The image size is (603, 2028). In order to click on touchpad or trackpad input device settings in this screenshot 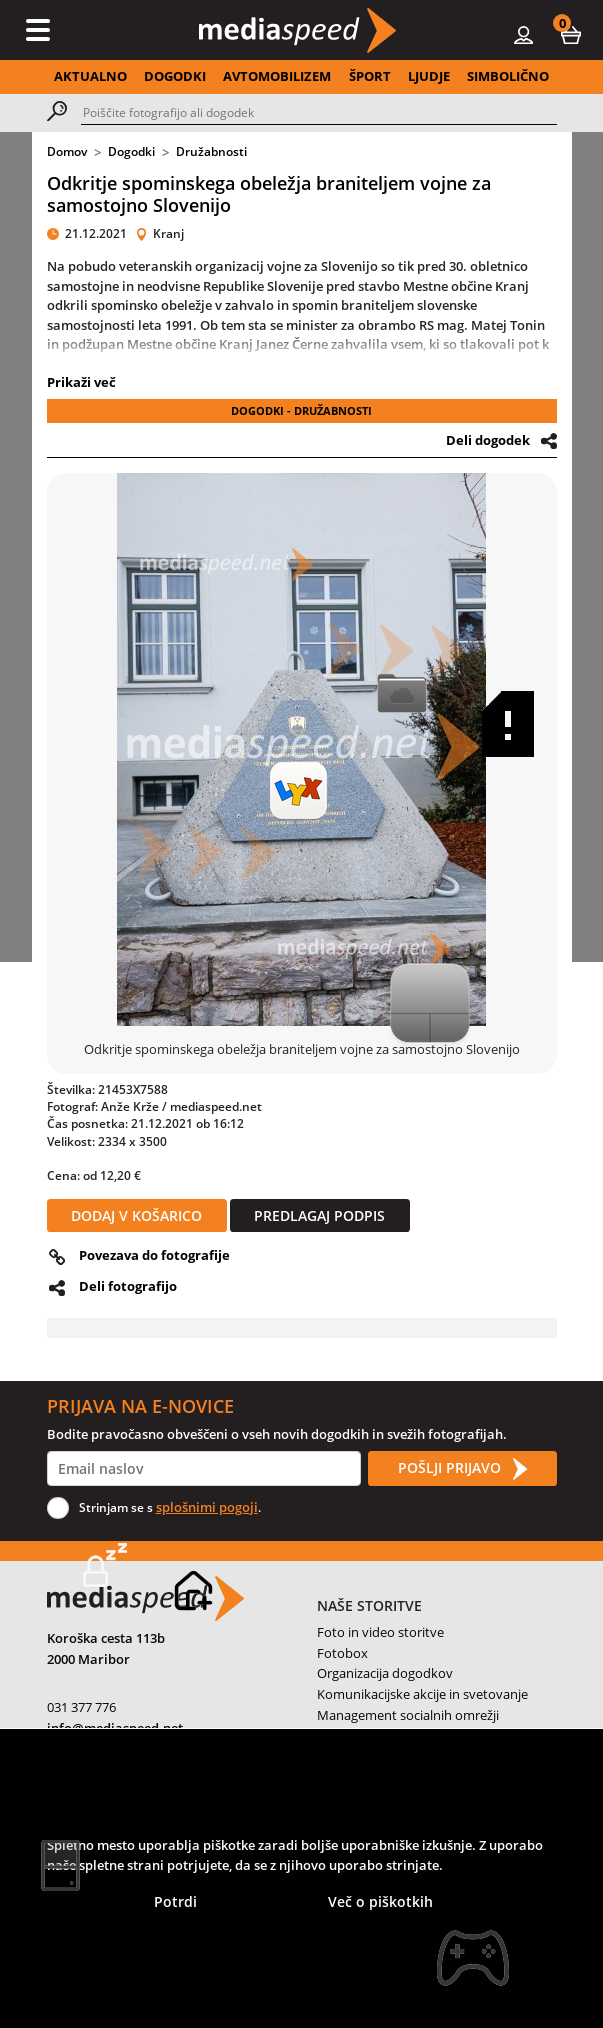, I will do `click(430, 1003)`.